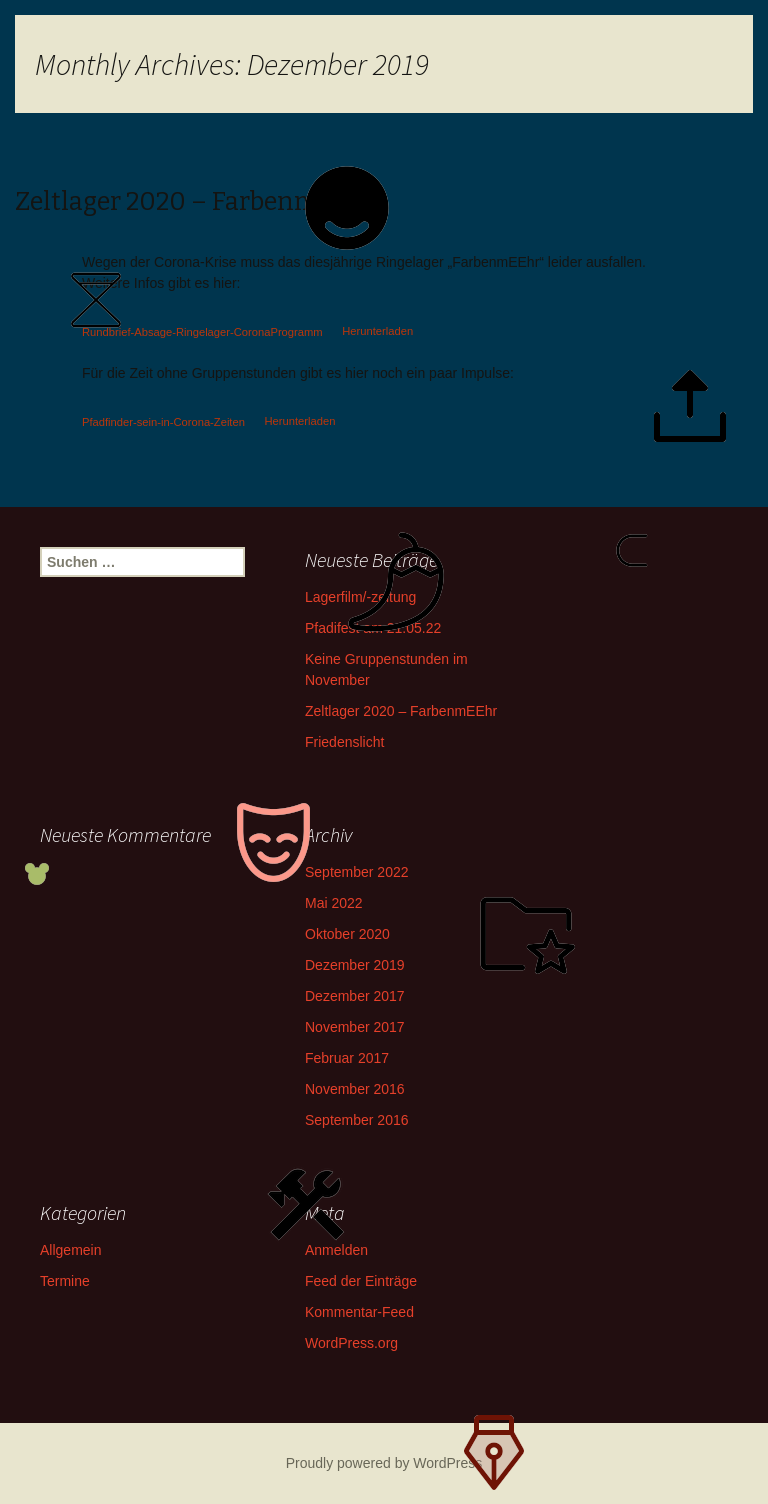 The image size is (768, 1504). I want to click on apply inner shadow effect to bottom edge, so click(347, 208).